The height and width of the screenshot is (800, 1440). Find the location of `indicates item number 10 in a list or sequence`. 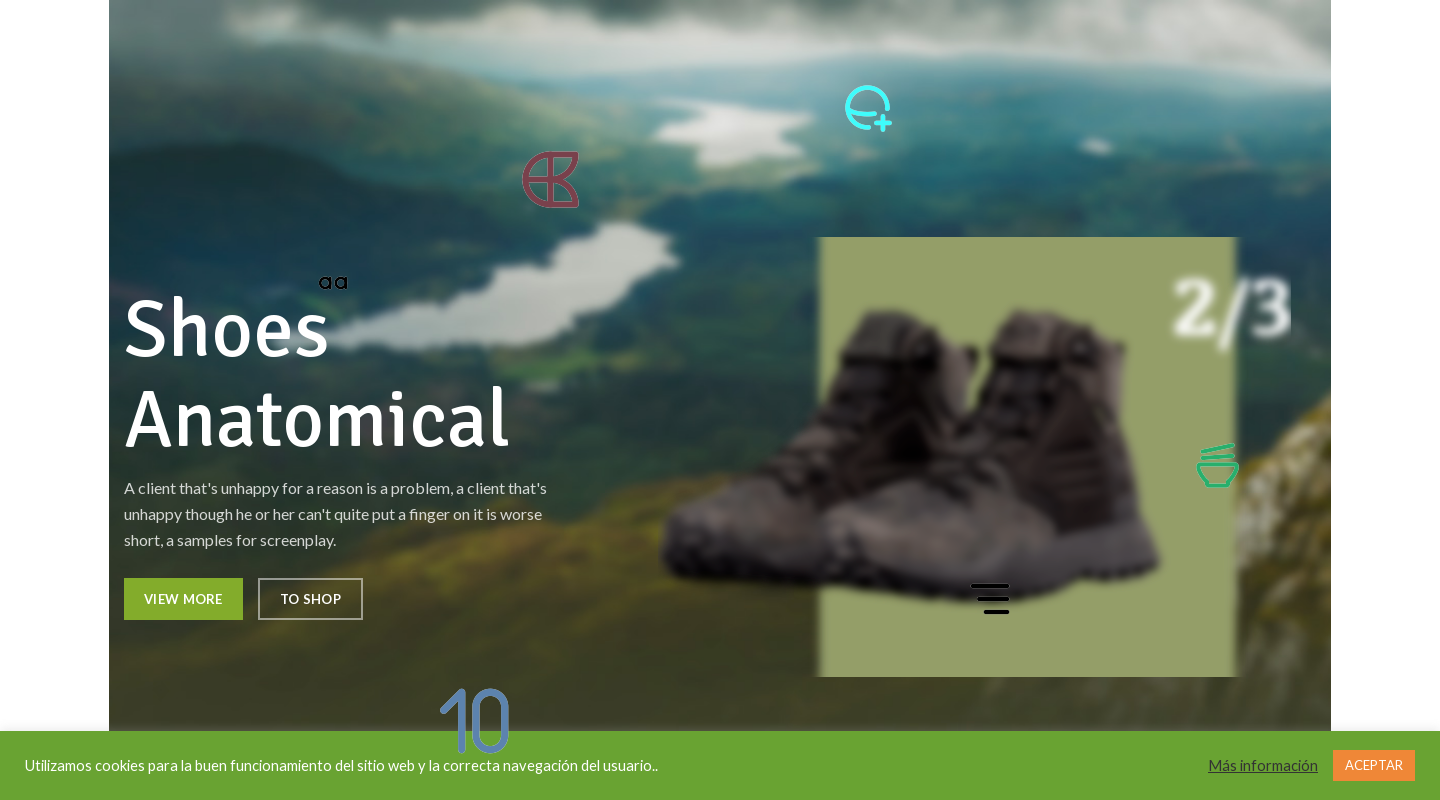

indicates item number 10 in a list or sequence is located at coordinates (476, 721).